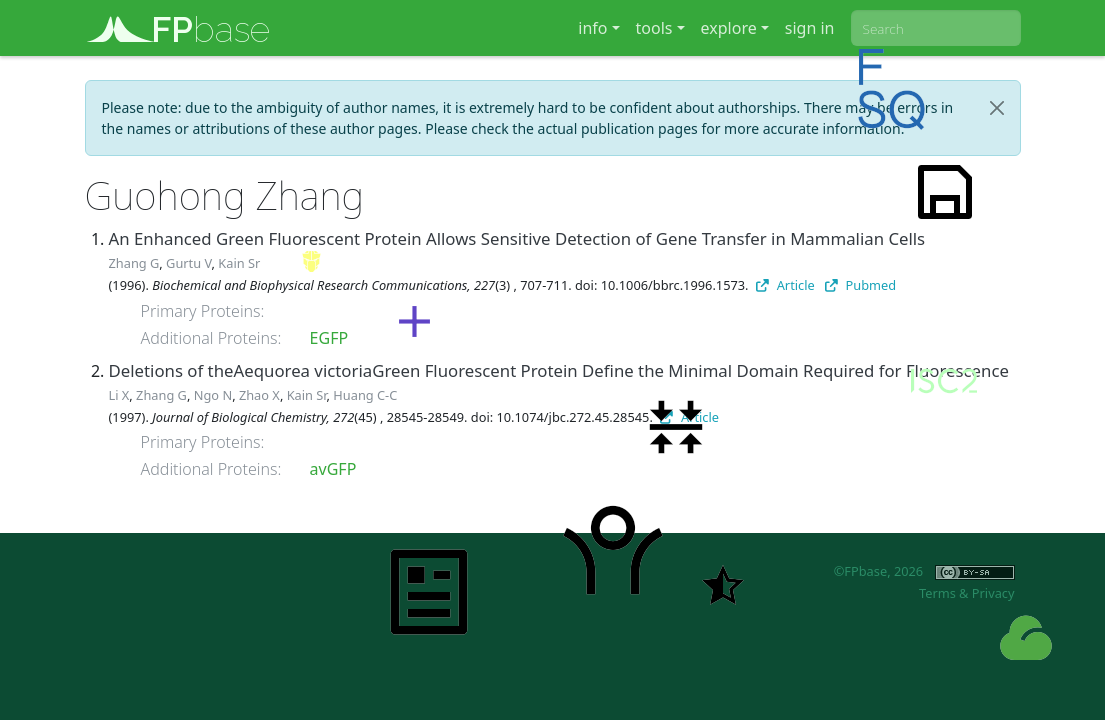  What do you see at coordinates (414, 321) in the screenshot?
I see `add a new item` at bounding box center [414, 321].